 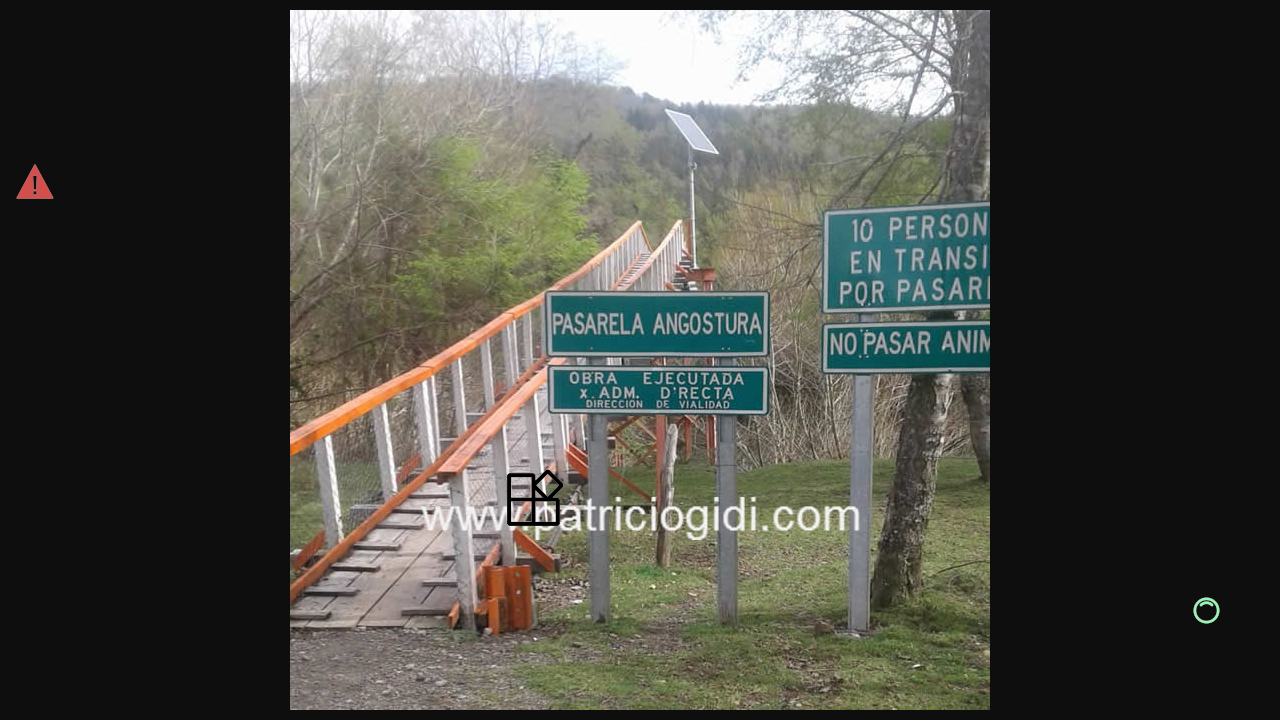 What do you see at coordinates (1206, 610) in the screenshot?
I see `apply inner shadow effect to top edge` at bounding box center [1206, 610].